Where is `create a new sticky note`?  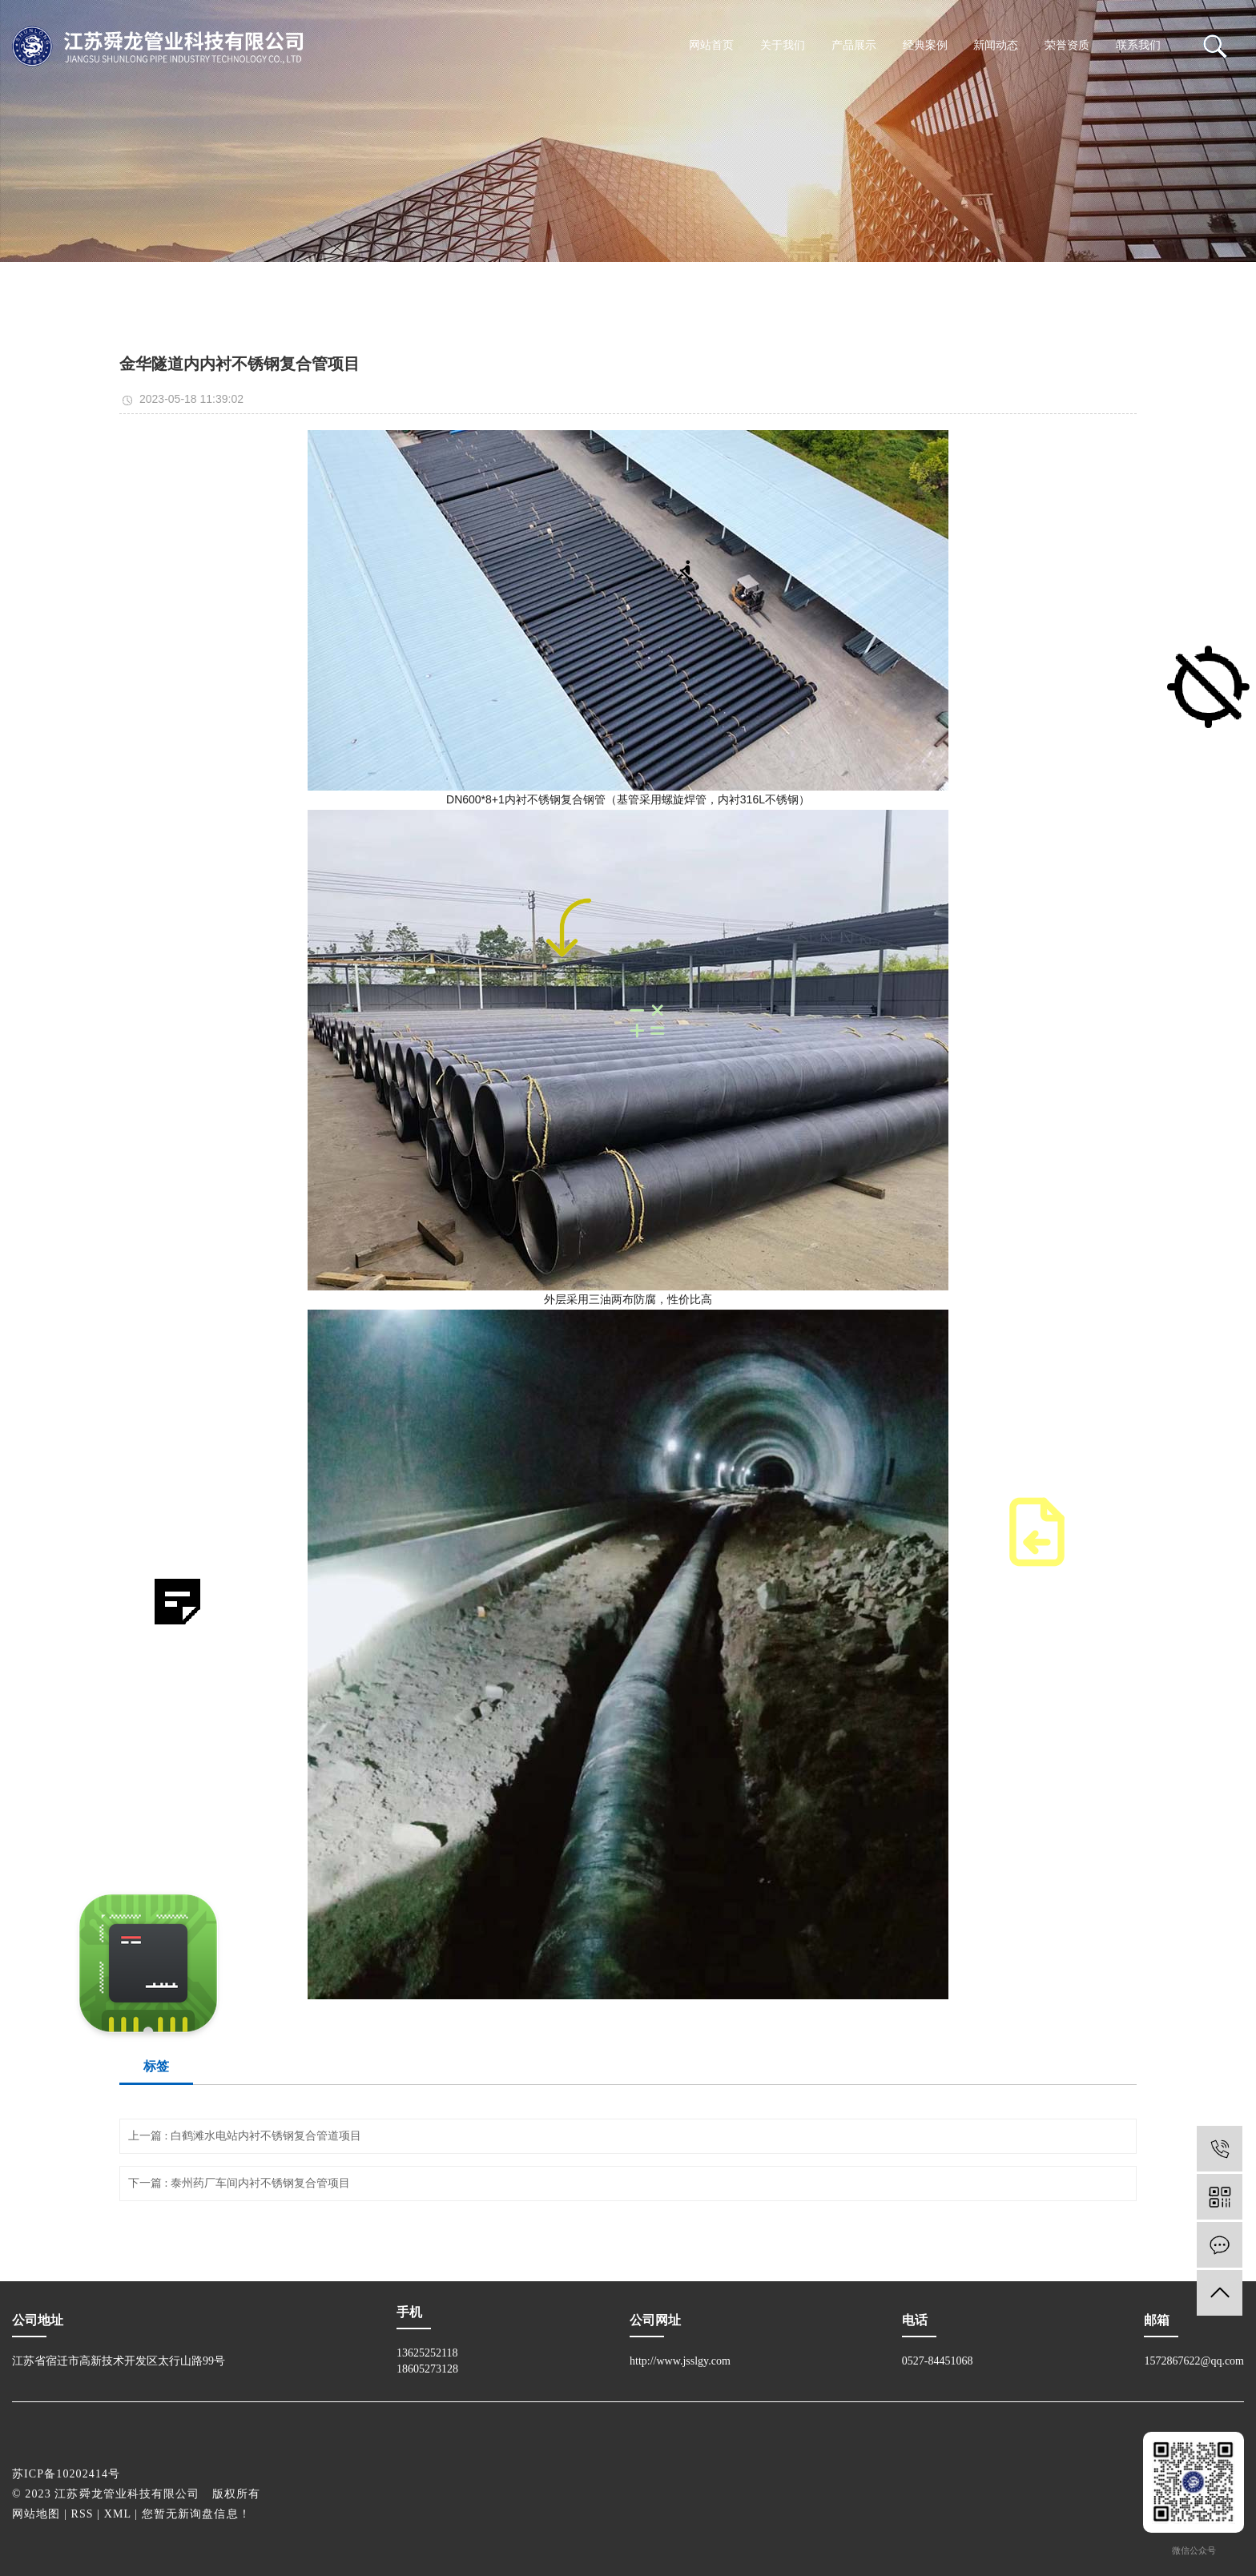 create a new sticky note is located at coordinates (177, 1601).